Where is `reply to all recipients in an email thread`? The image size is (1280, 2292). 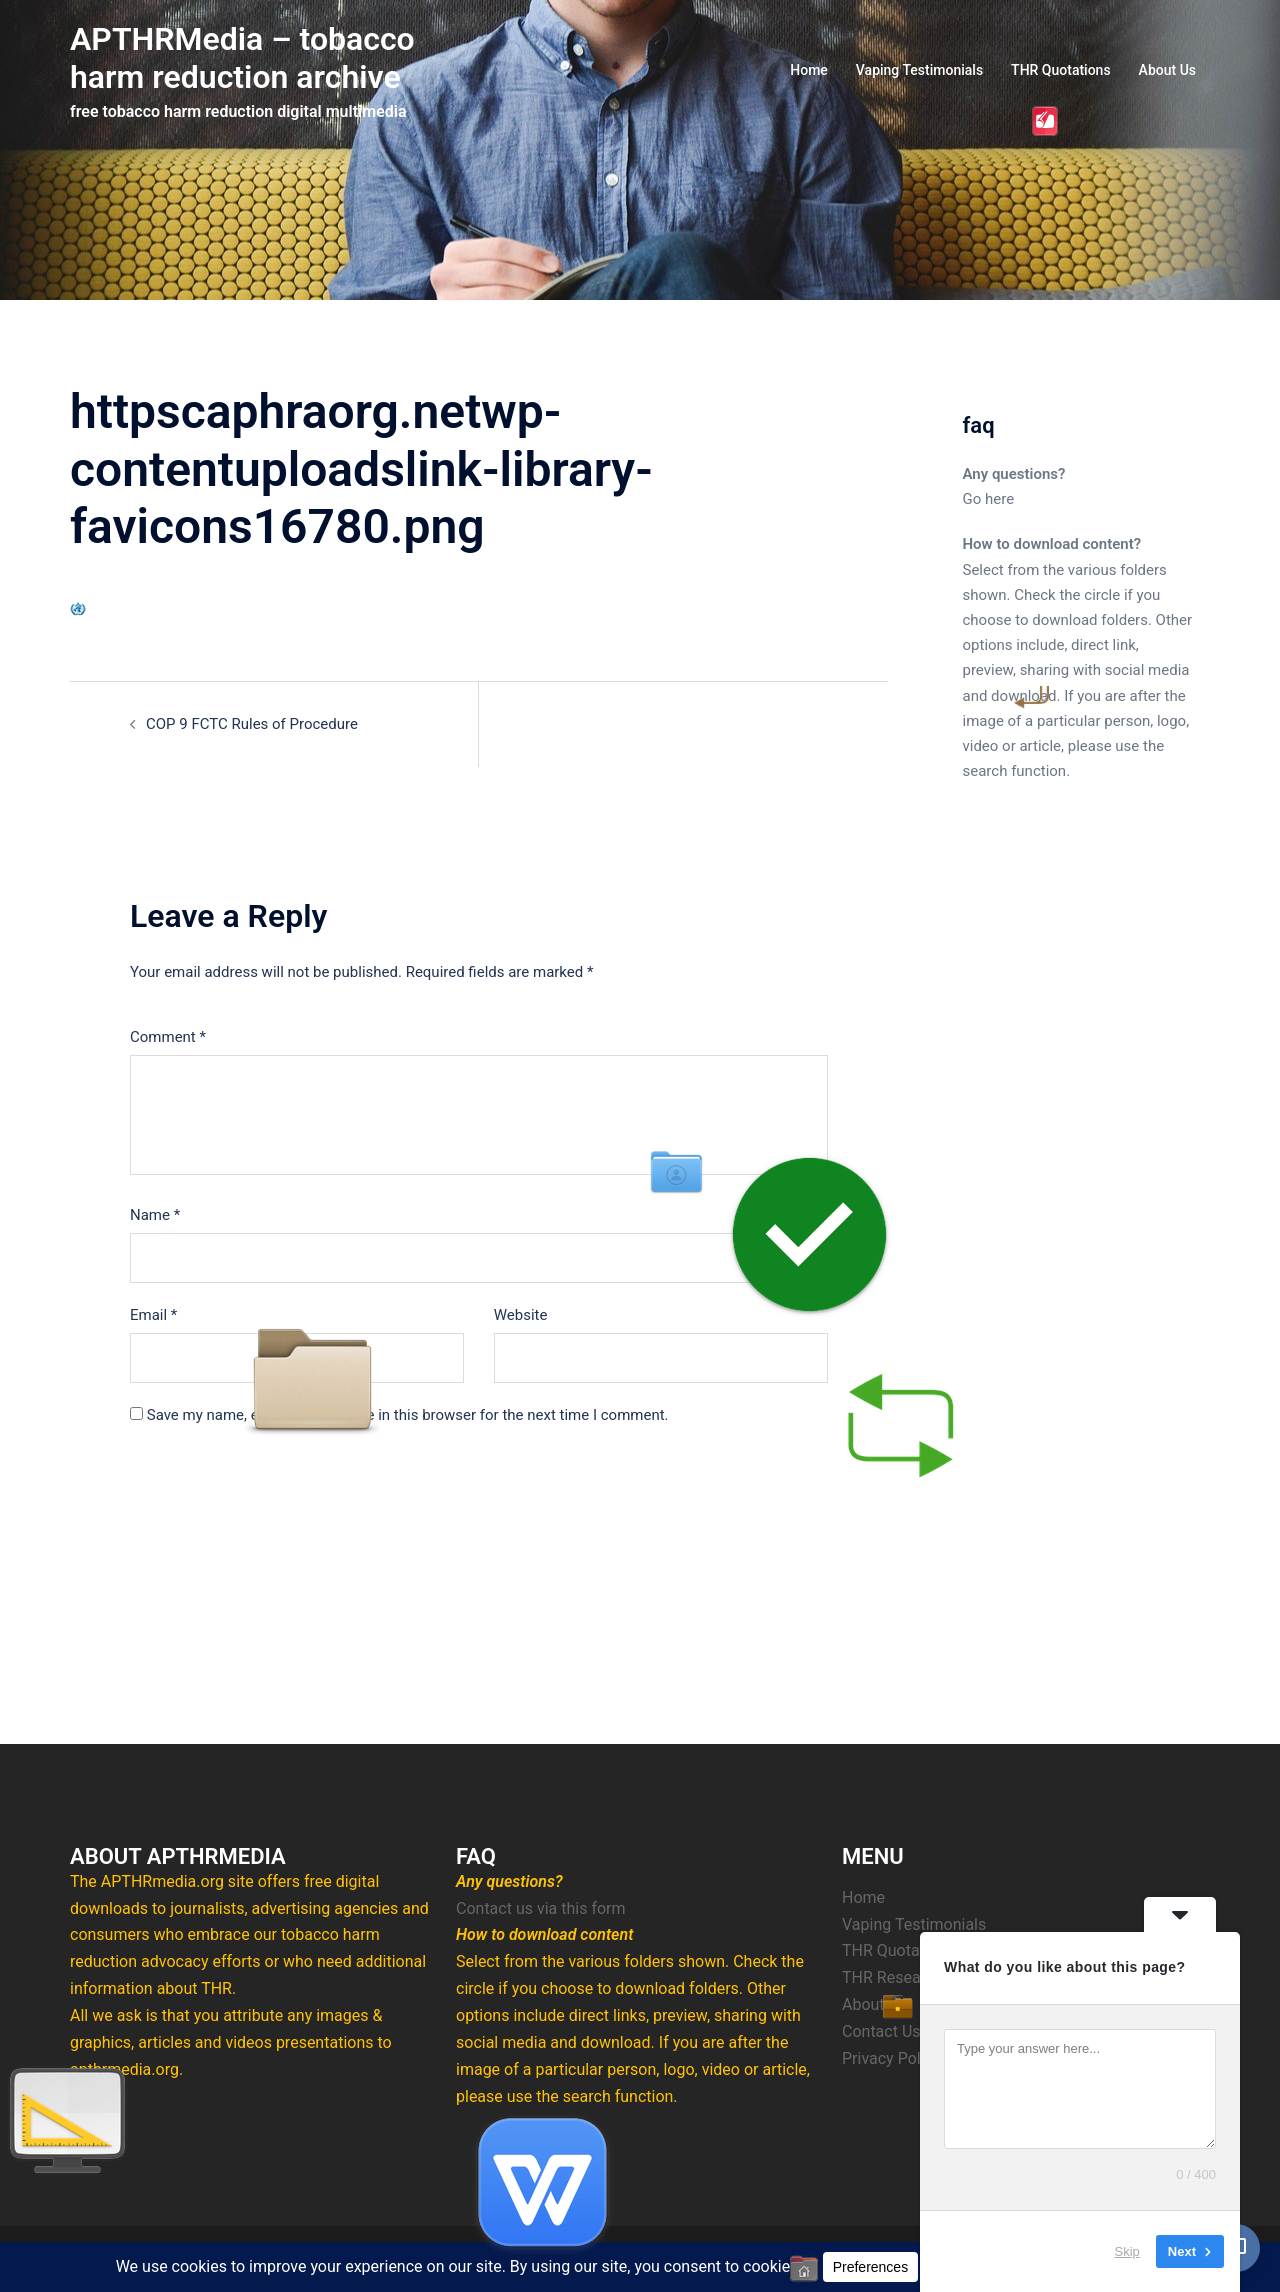 reply to all recipients in an email thread is located at coordinates (1031, 695).